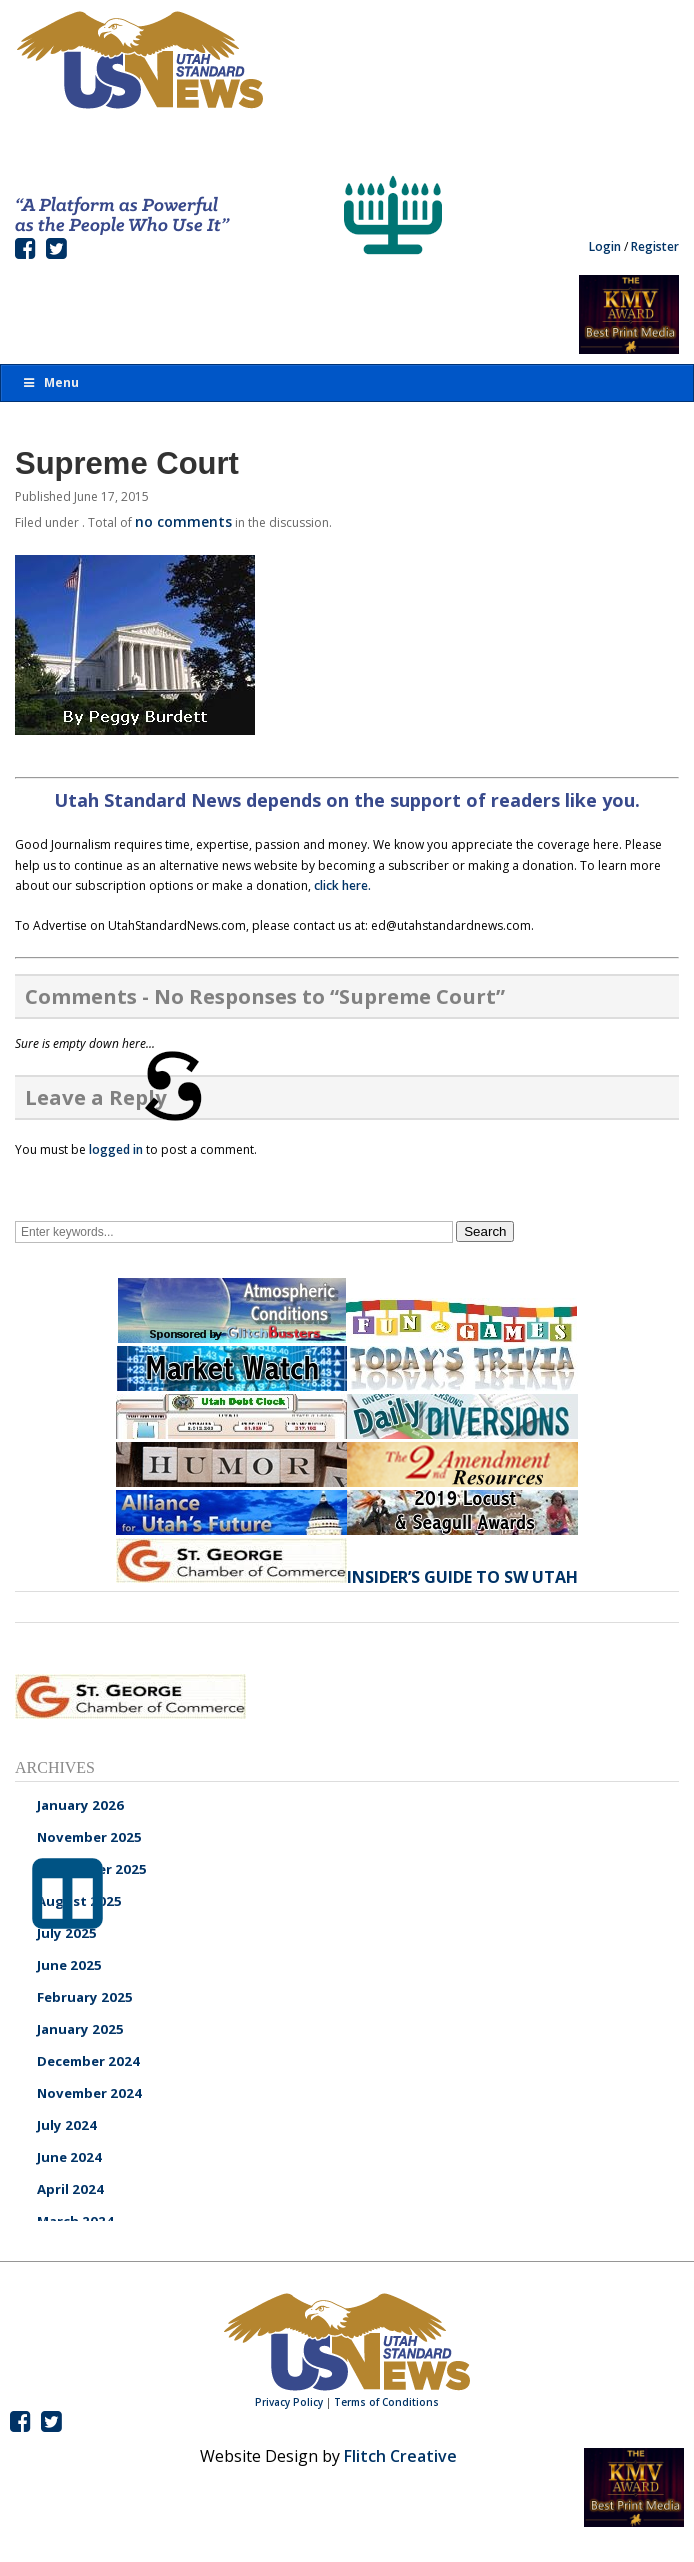 This screenshot has height=2562, width=694. I want to click on open Scribd app, so click(173, 1086).